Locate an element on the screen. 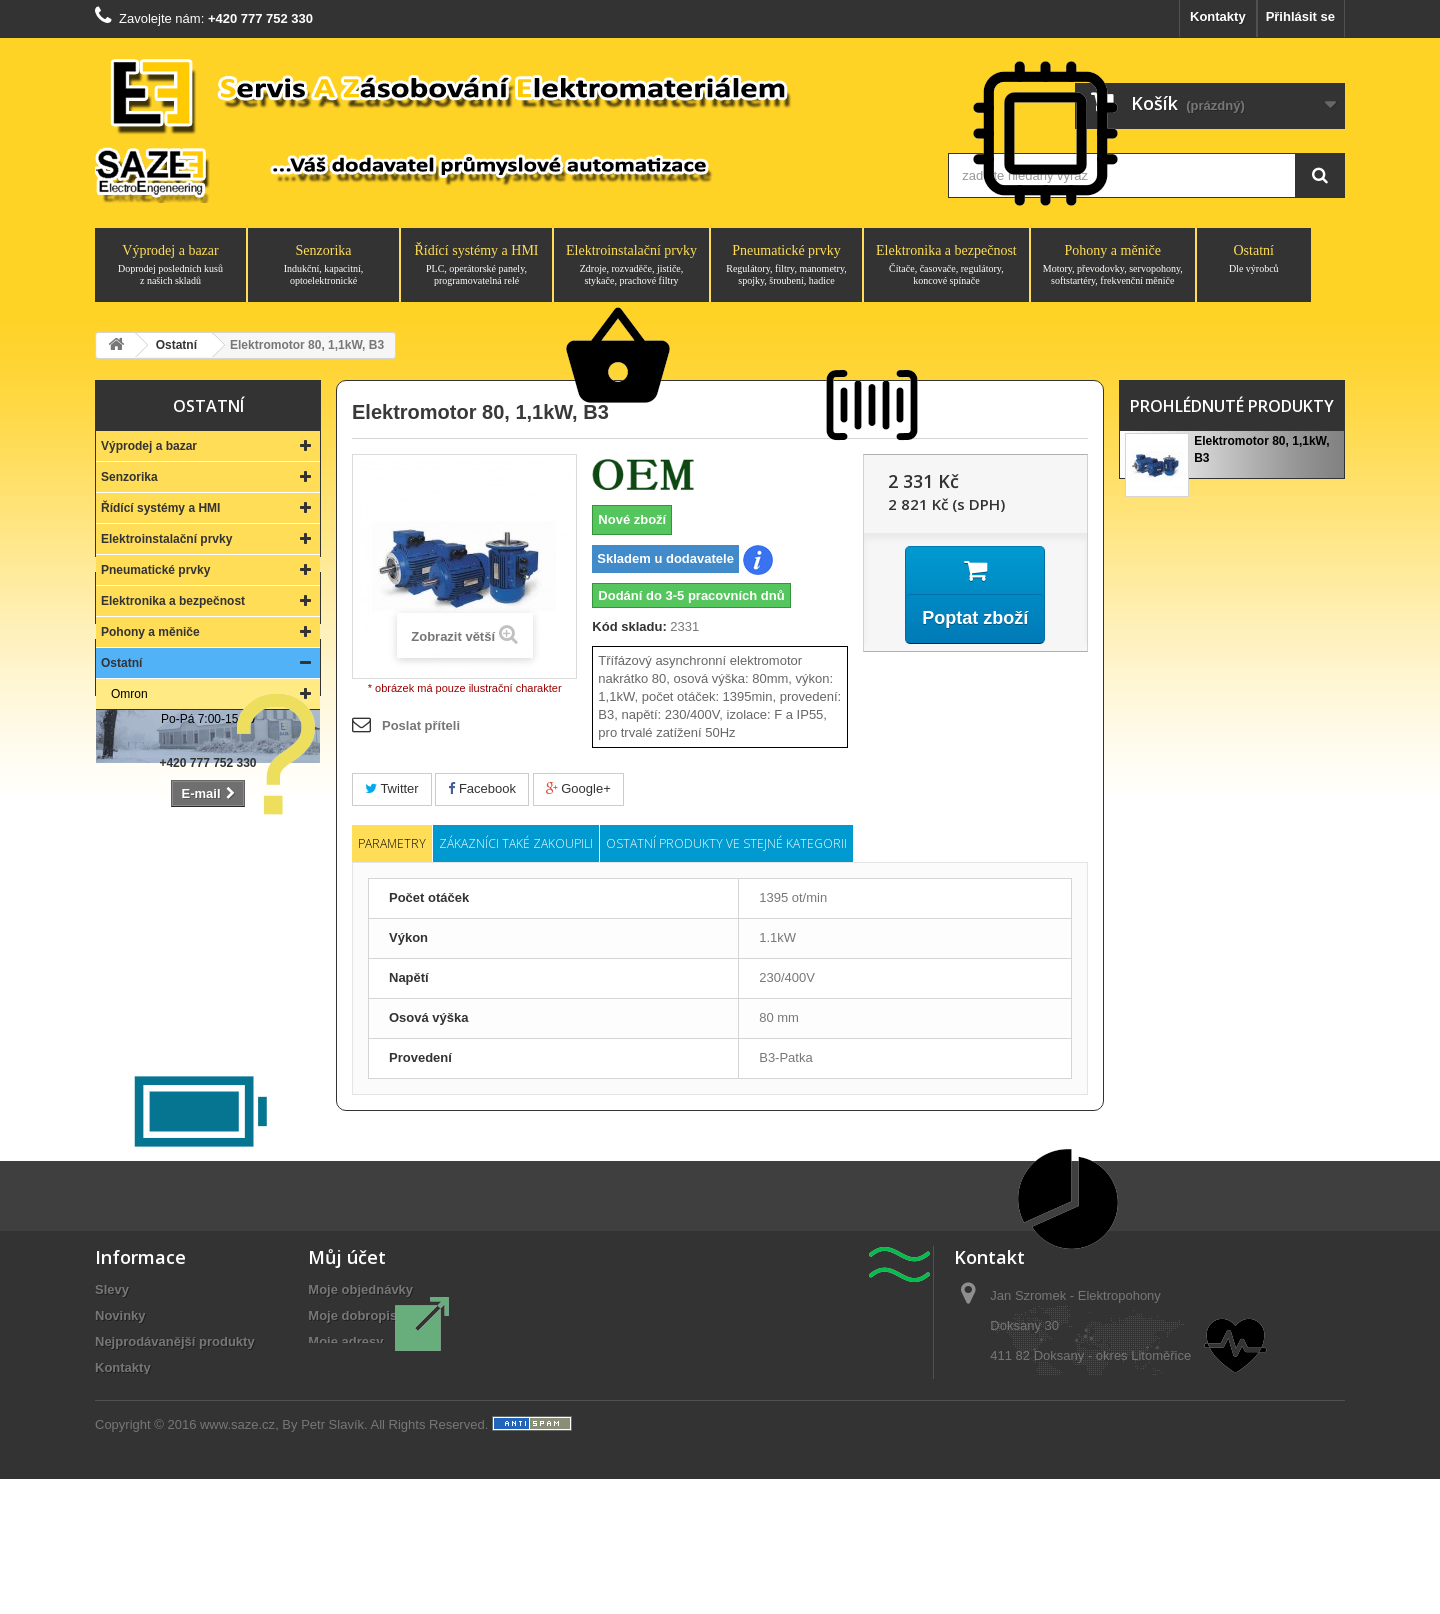  view analytics or statistics breakdown is located at coordinates (1068, 1199).